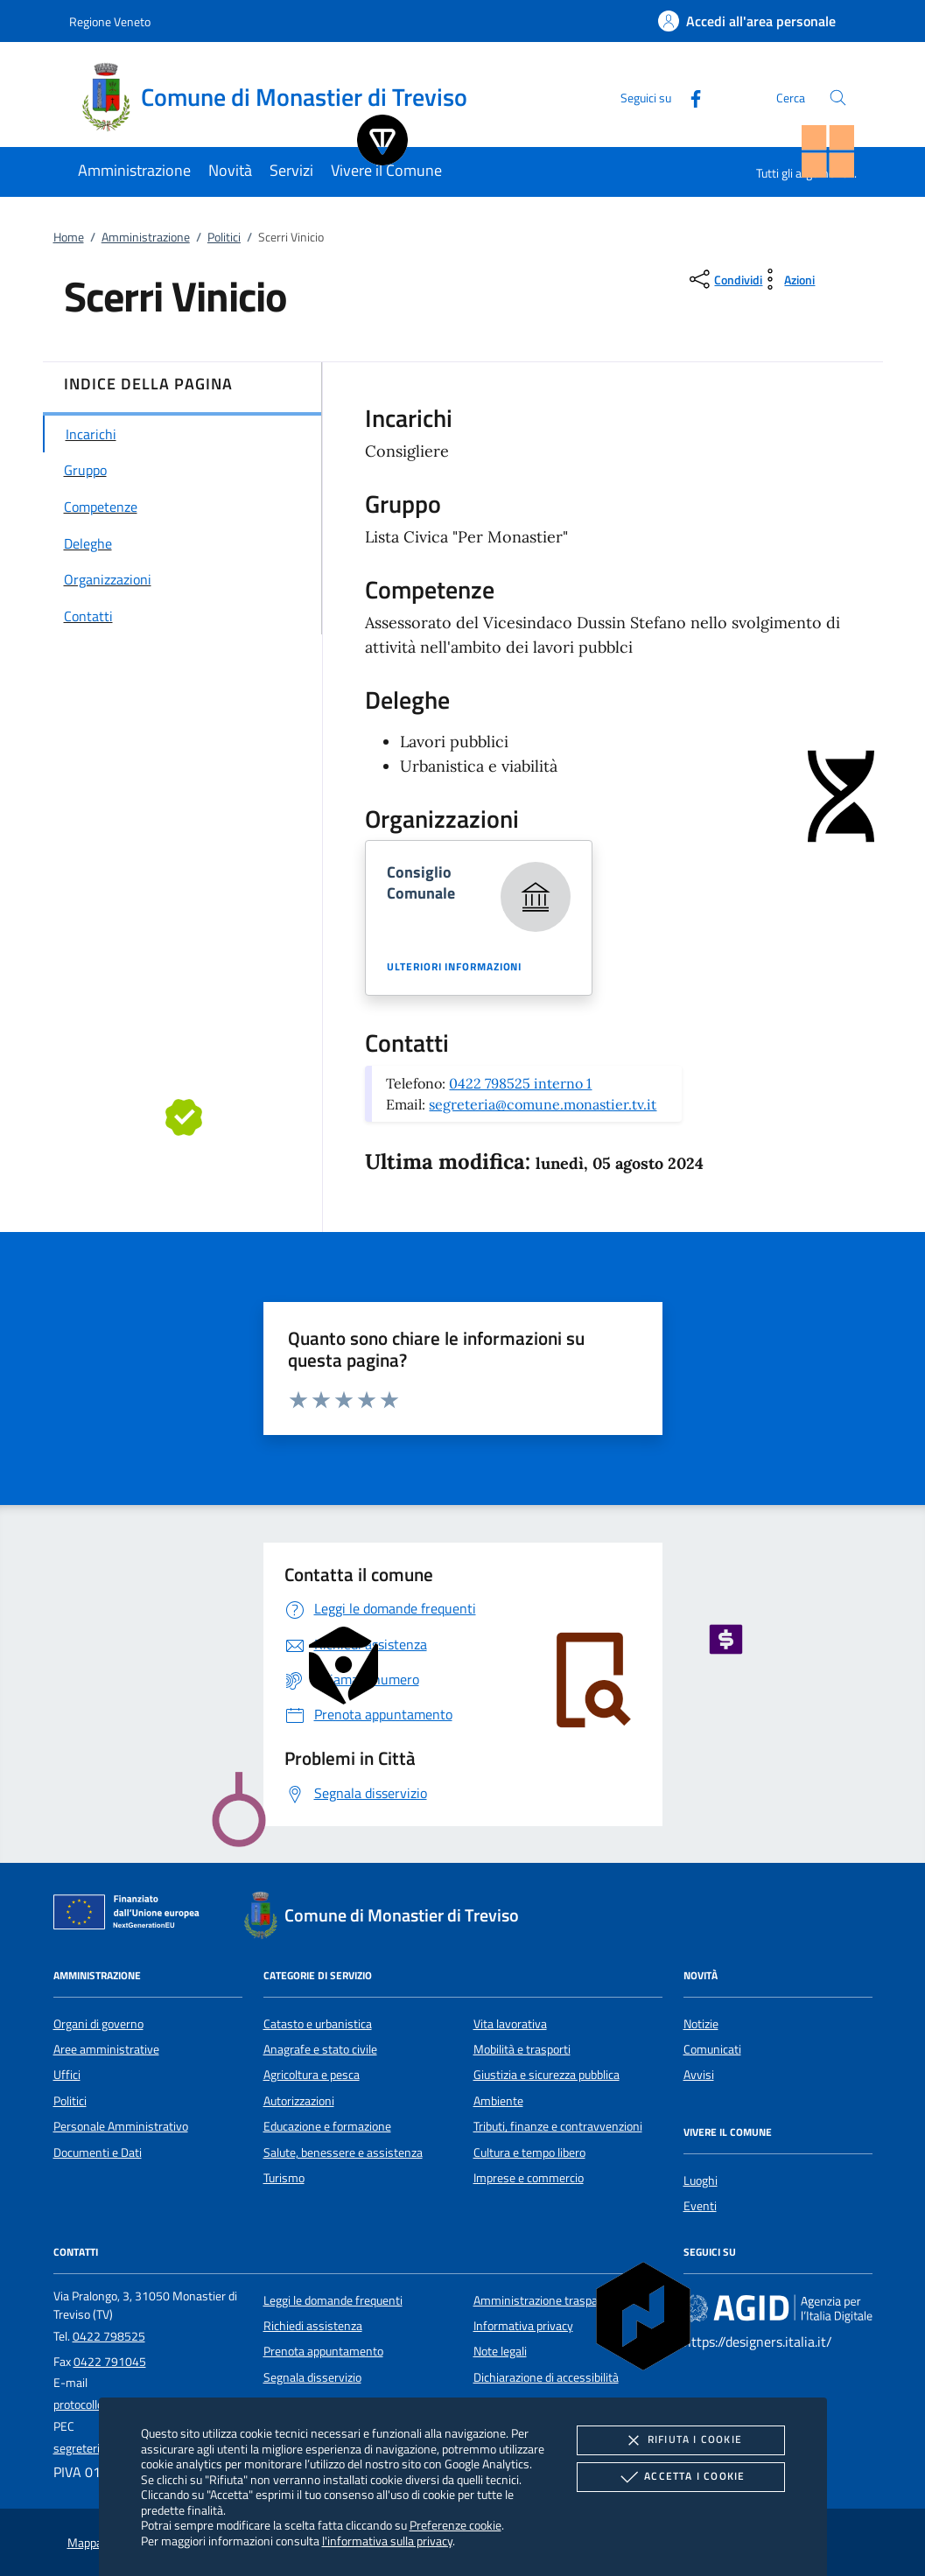 The height and width of the screenshot is (2576, 925). Describe the element at coordinates (725, 1639) in the screenshot. I see `access financial or payment settings` at that location.